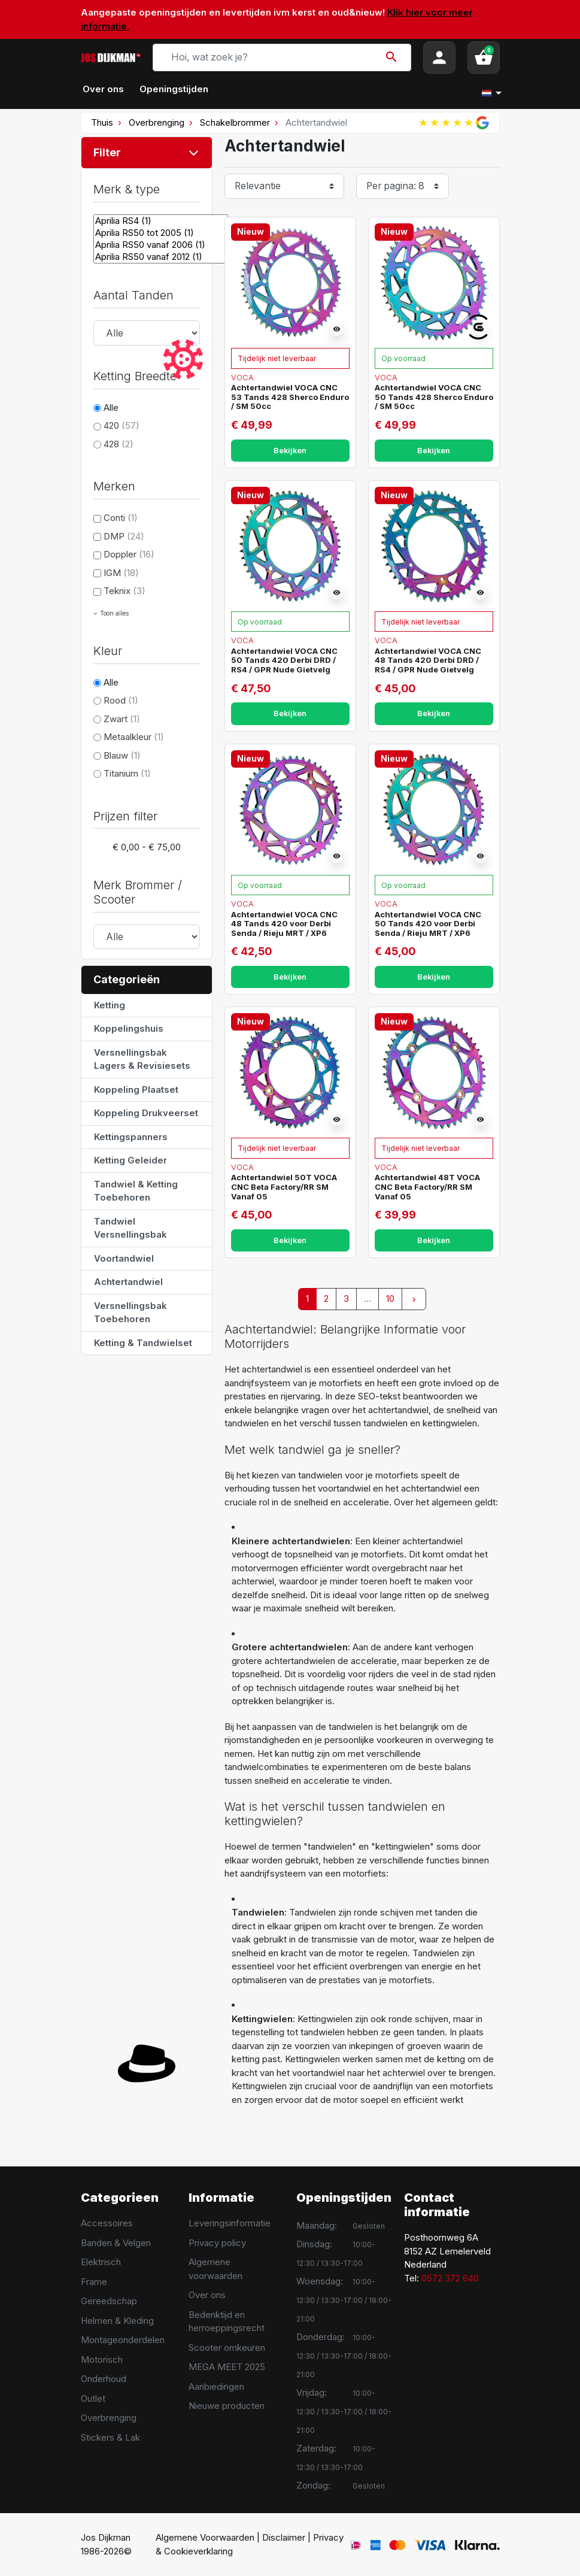 This screenshot has width=580, height=2576. Describe the element at coordinates (183, 359) in the screenshot. I see `indicates virus or infection detected` at that location.